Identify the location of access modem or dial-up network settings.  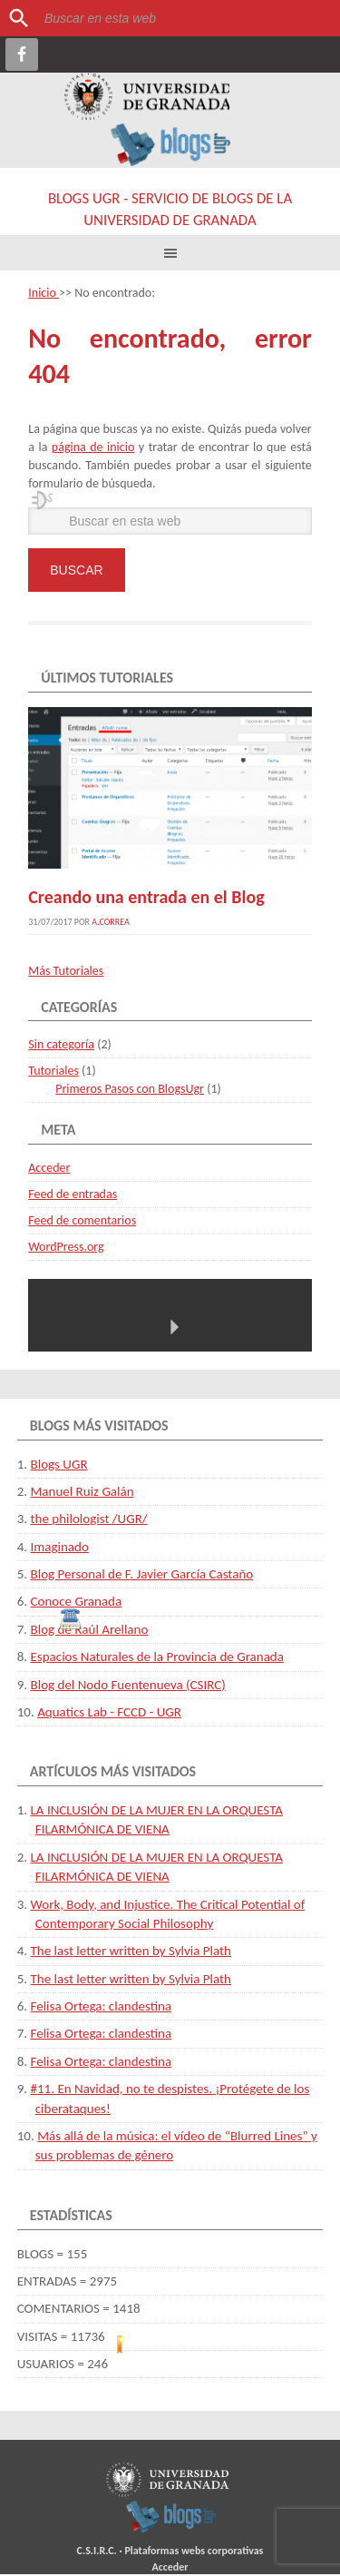
(70, 1619).